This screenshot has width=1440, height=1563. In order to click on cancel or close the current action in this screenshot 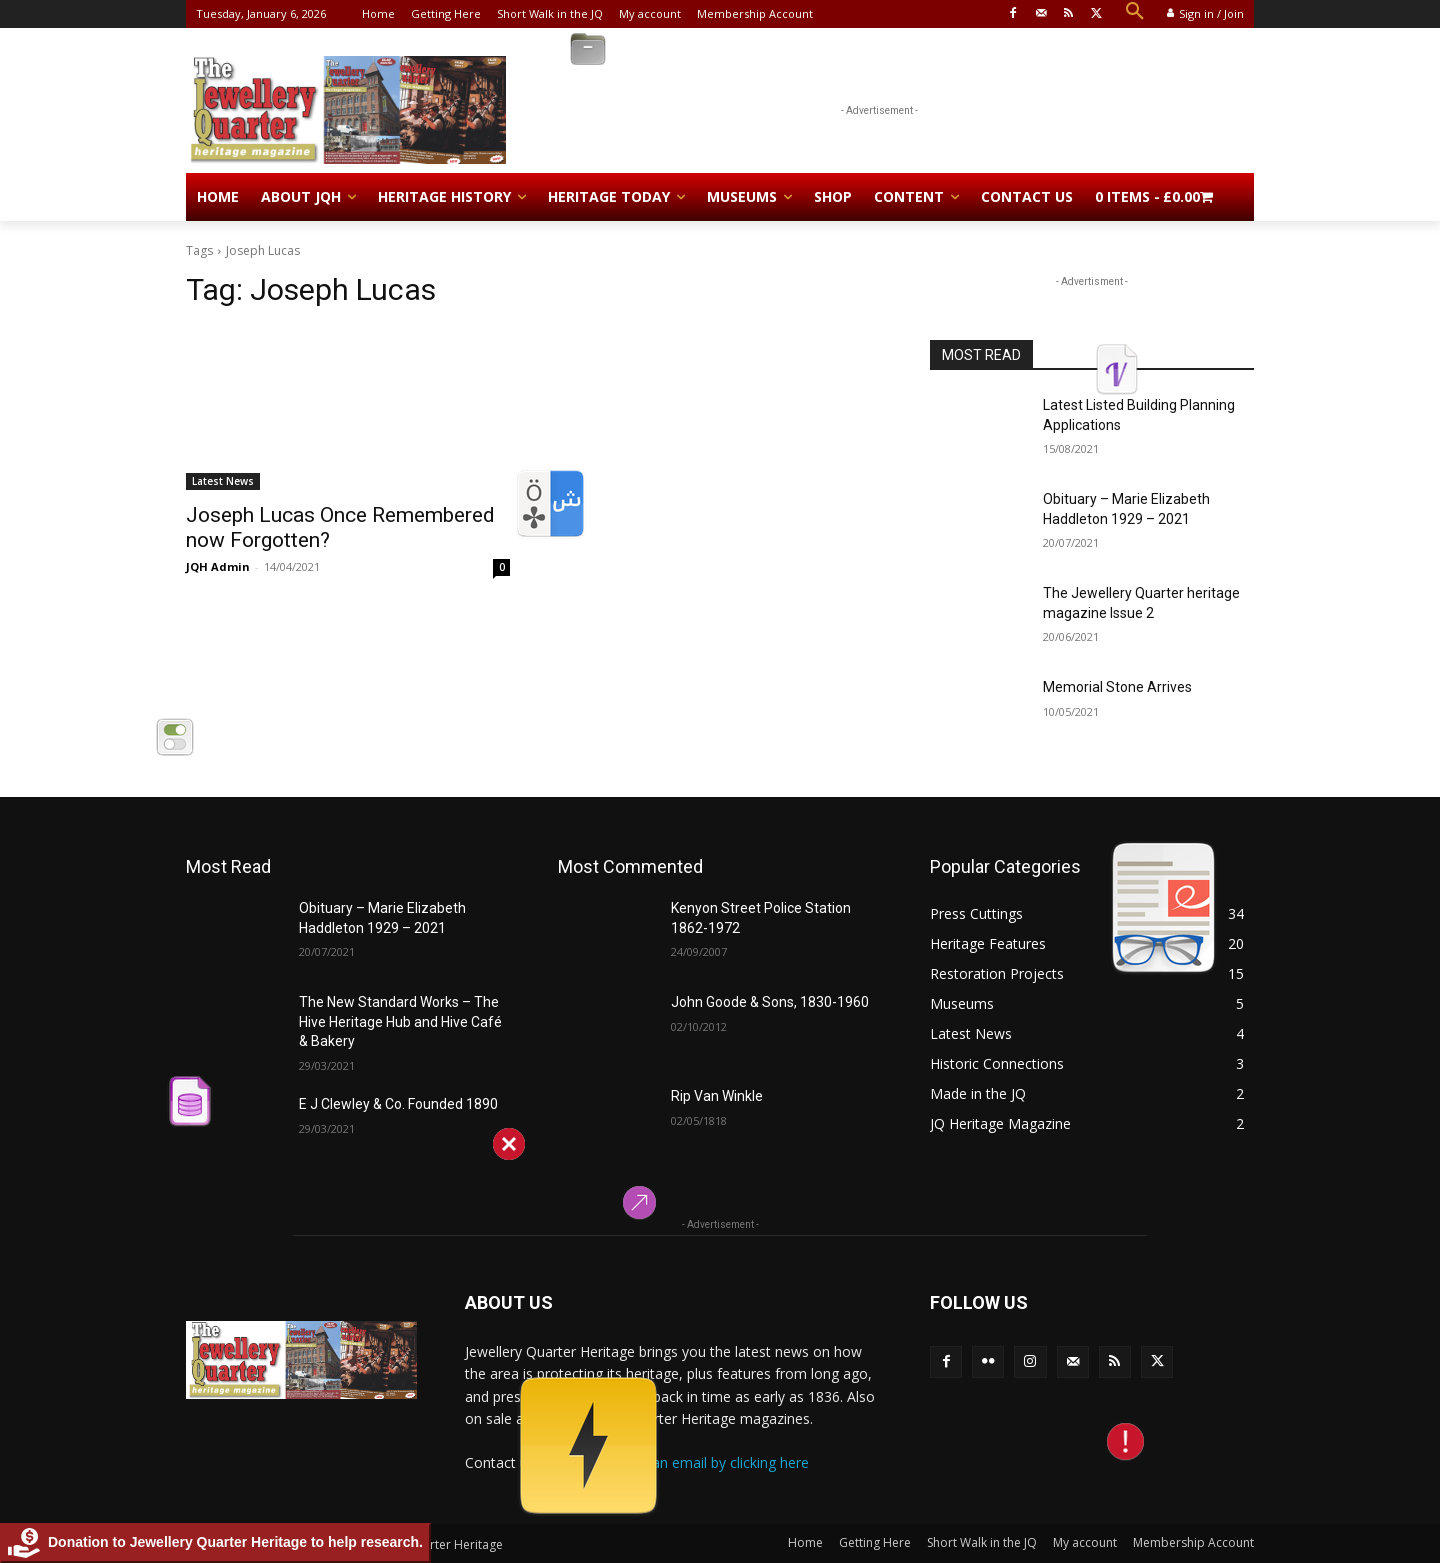, I will do `click(509, 1144)`.